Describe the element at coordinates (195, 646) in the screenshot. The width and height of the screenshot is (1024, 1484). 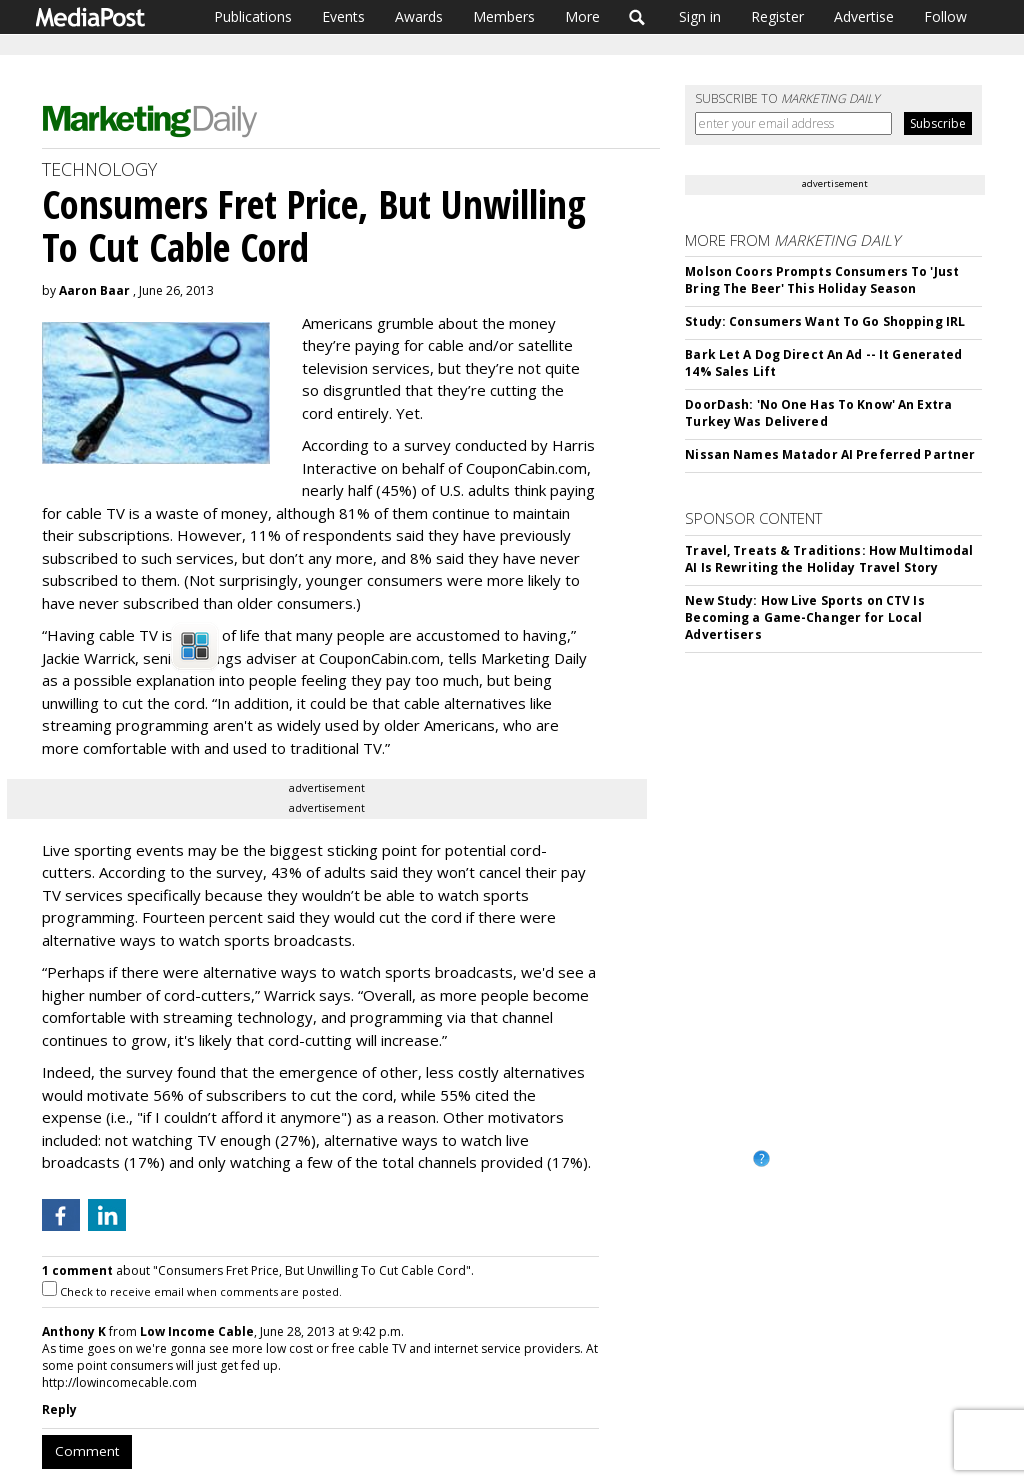
I see `open the lightsoff puzzle game` at that location.